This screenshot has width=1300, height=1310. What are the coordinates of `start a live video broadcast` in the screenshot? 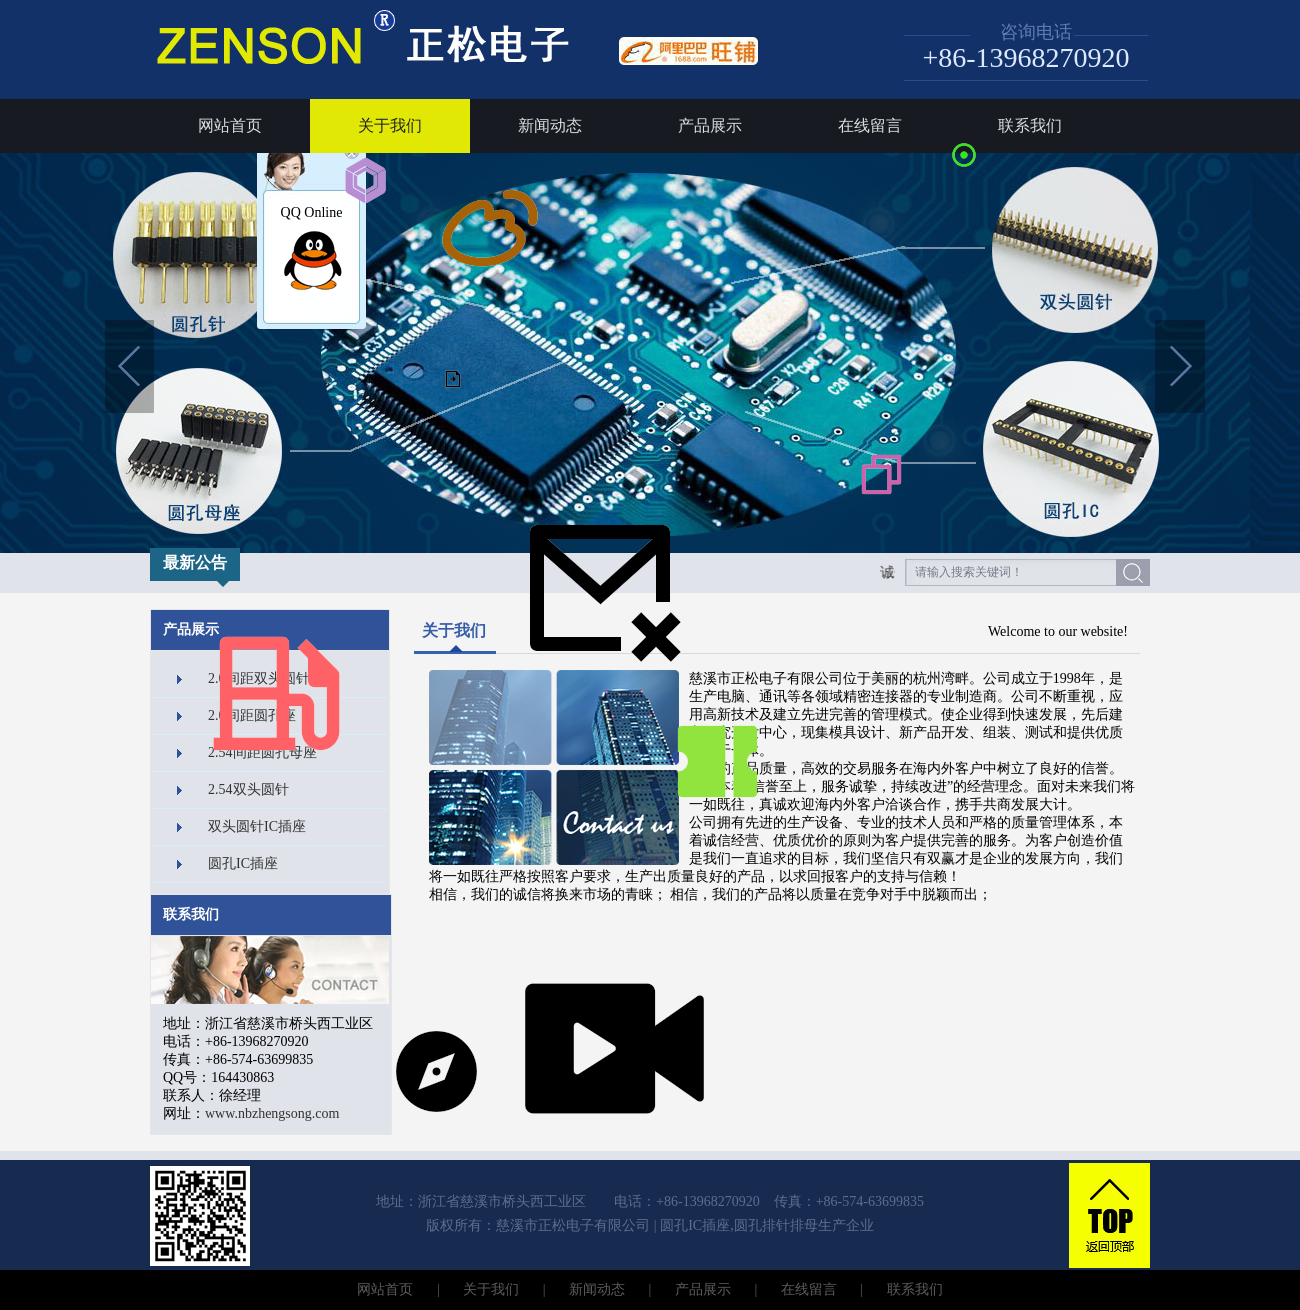 It's located at (614, 1048).